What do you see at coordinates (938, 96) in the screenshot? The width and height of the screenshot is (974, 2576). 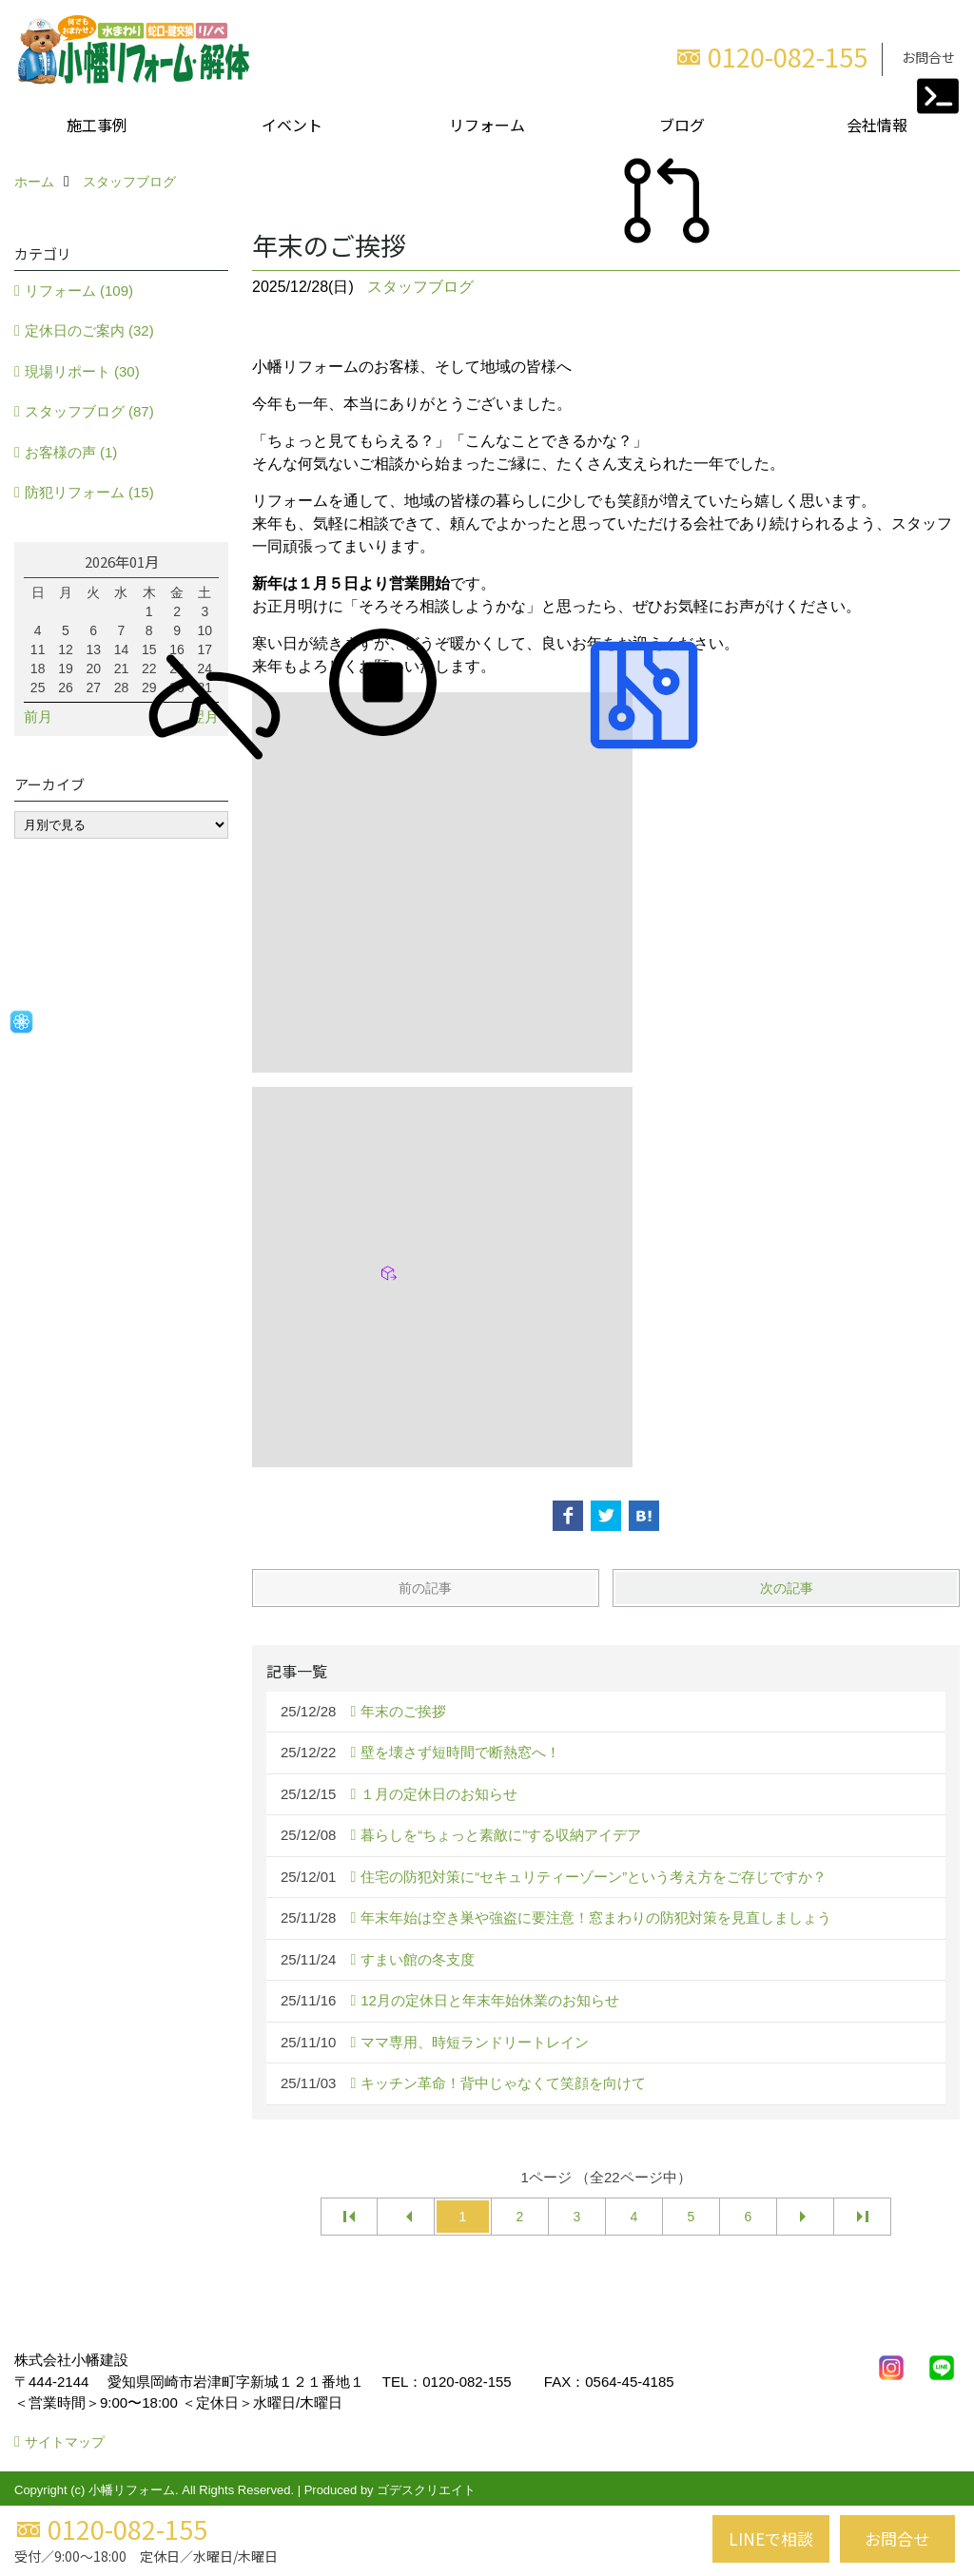 I see `open command line terminal` at bounding box center [938, 96].